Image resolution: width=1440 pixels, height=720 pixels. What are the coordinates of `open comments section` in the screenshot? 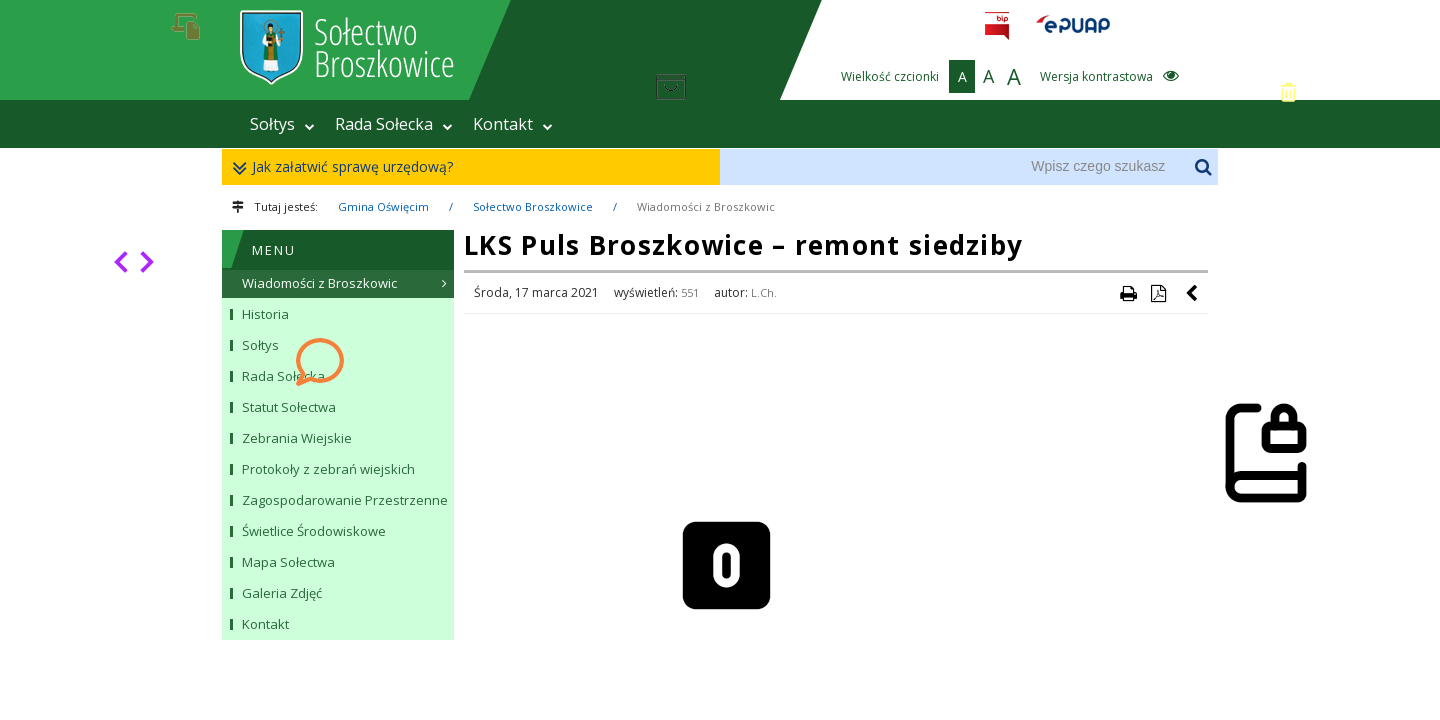 It's located at (320, 362).